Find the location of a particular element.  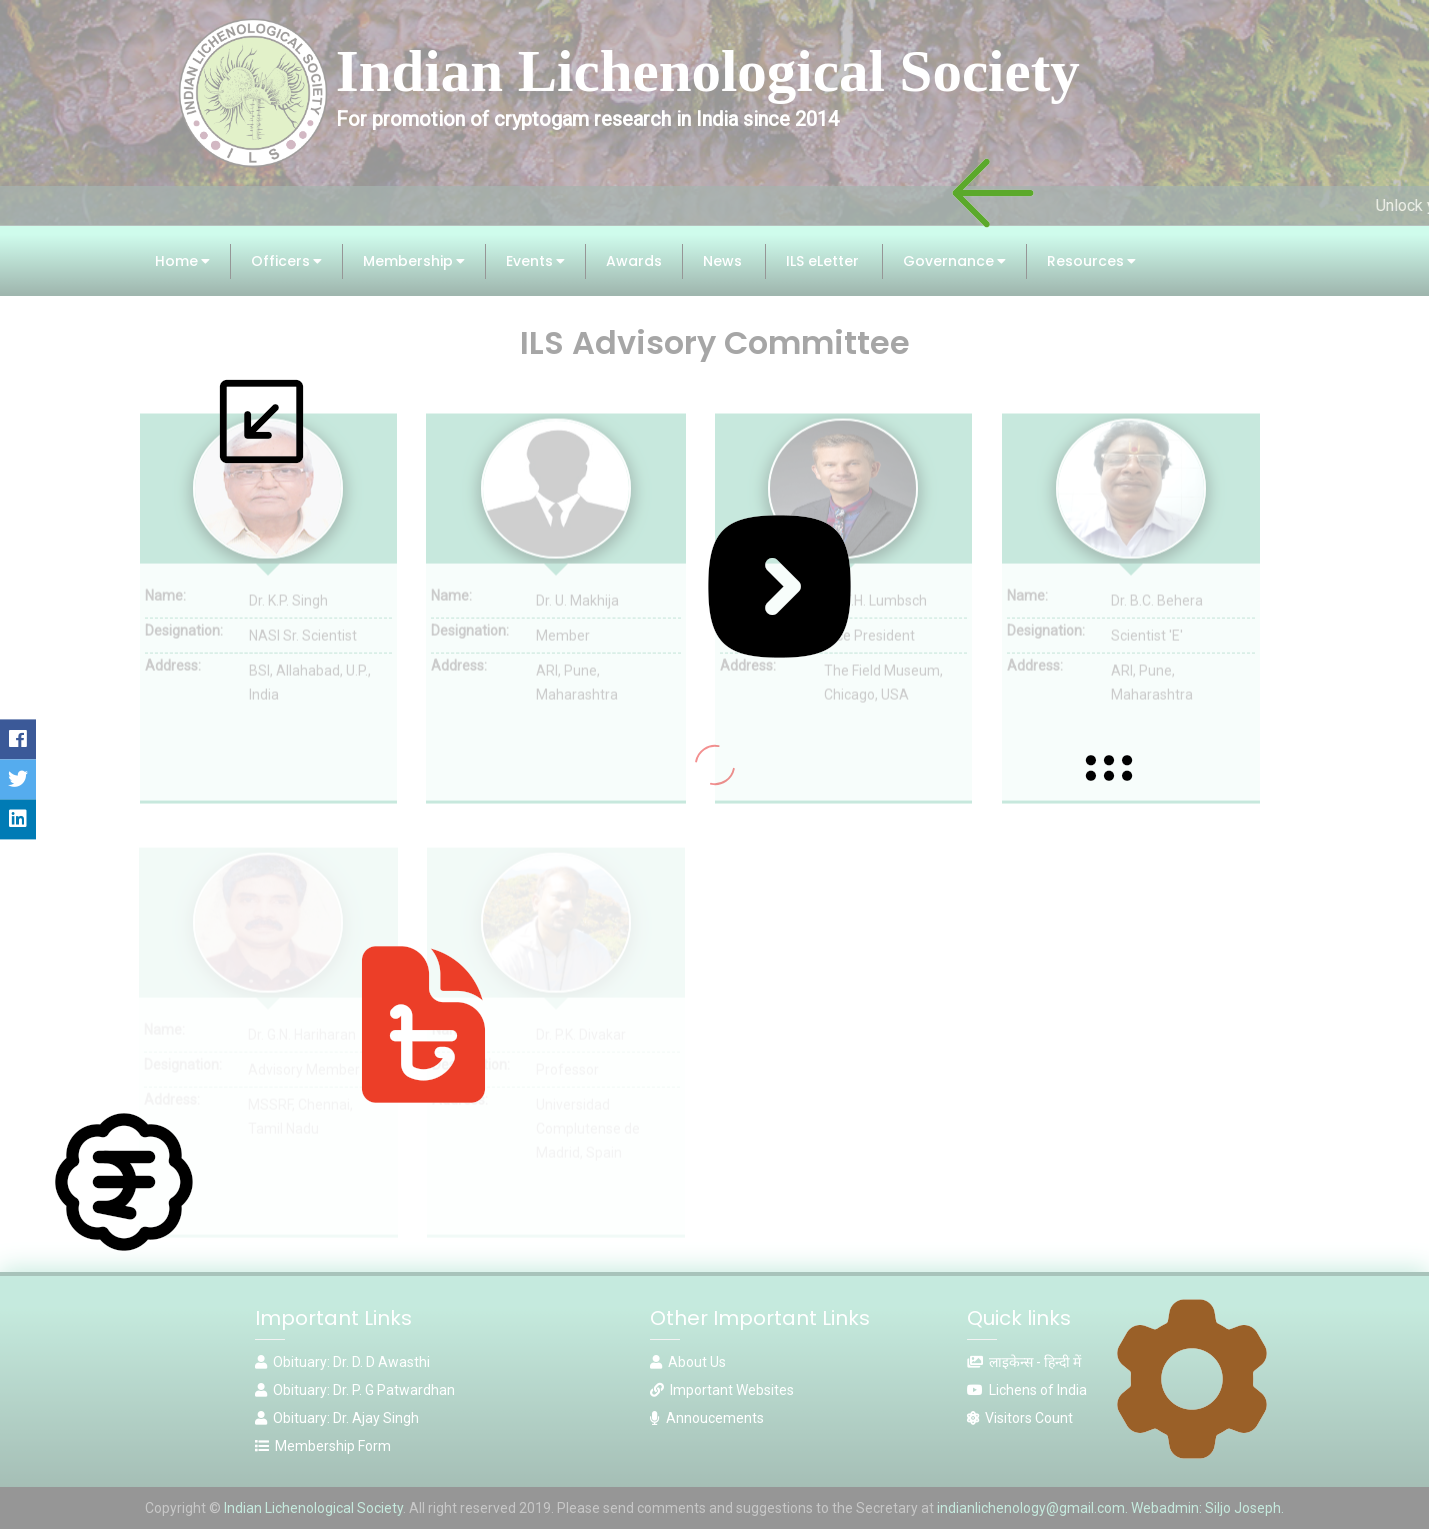

access settings or preferences is located at coordinates (1192, 1379).